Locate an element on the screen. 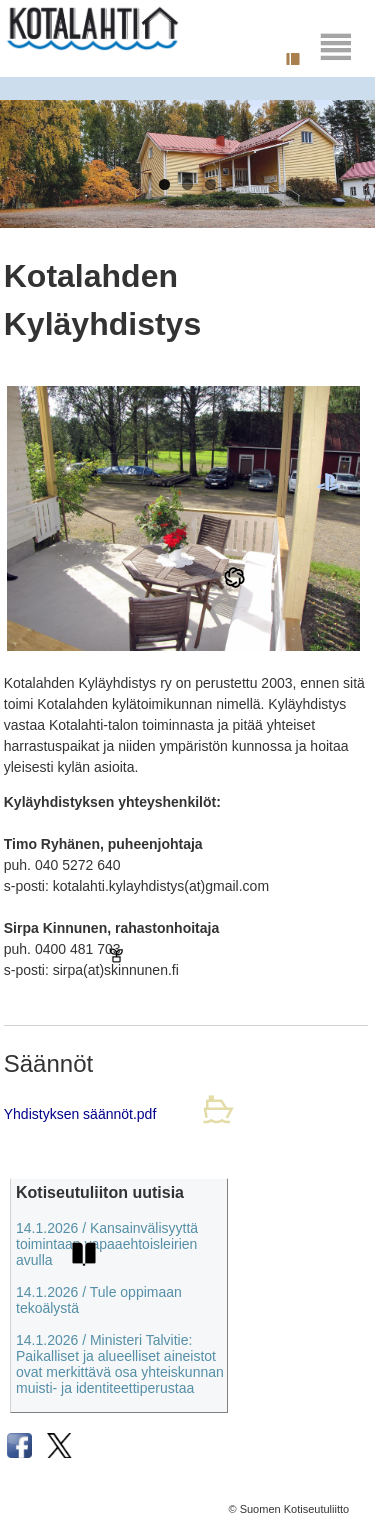  OpenAI logo is located at coordinates (234, 577).